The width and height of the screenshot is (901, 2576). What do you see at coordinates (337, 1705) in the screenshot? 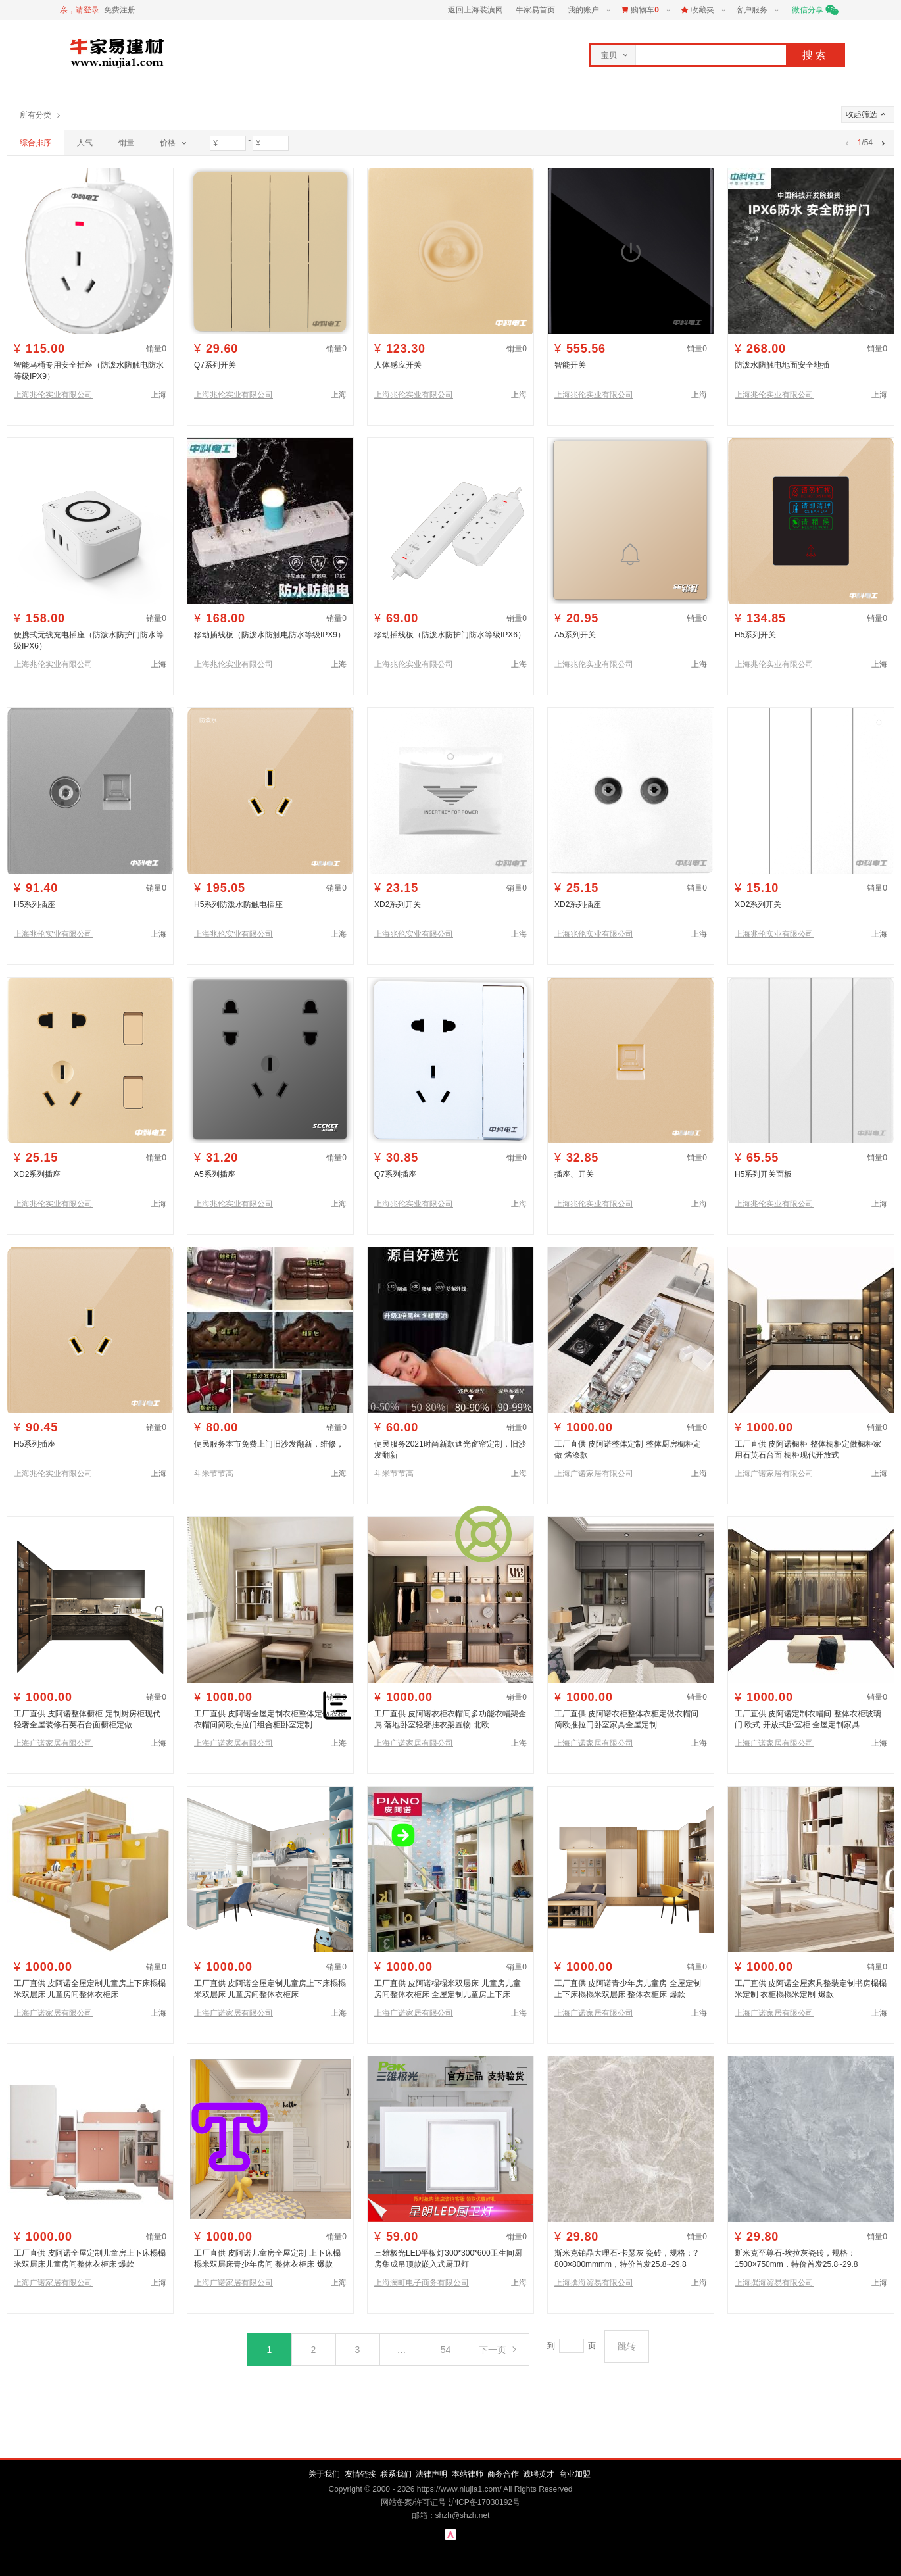
I see `view project timeline or schedule` at bounding box center [337, 1705].